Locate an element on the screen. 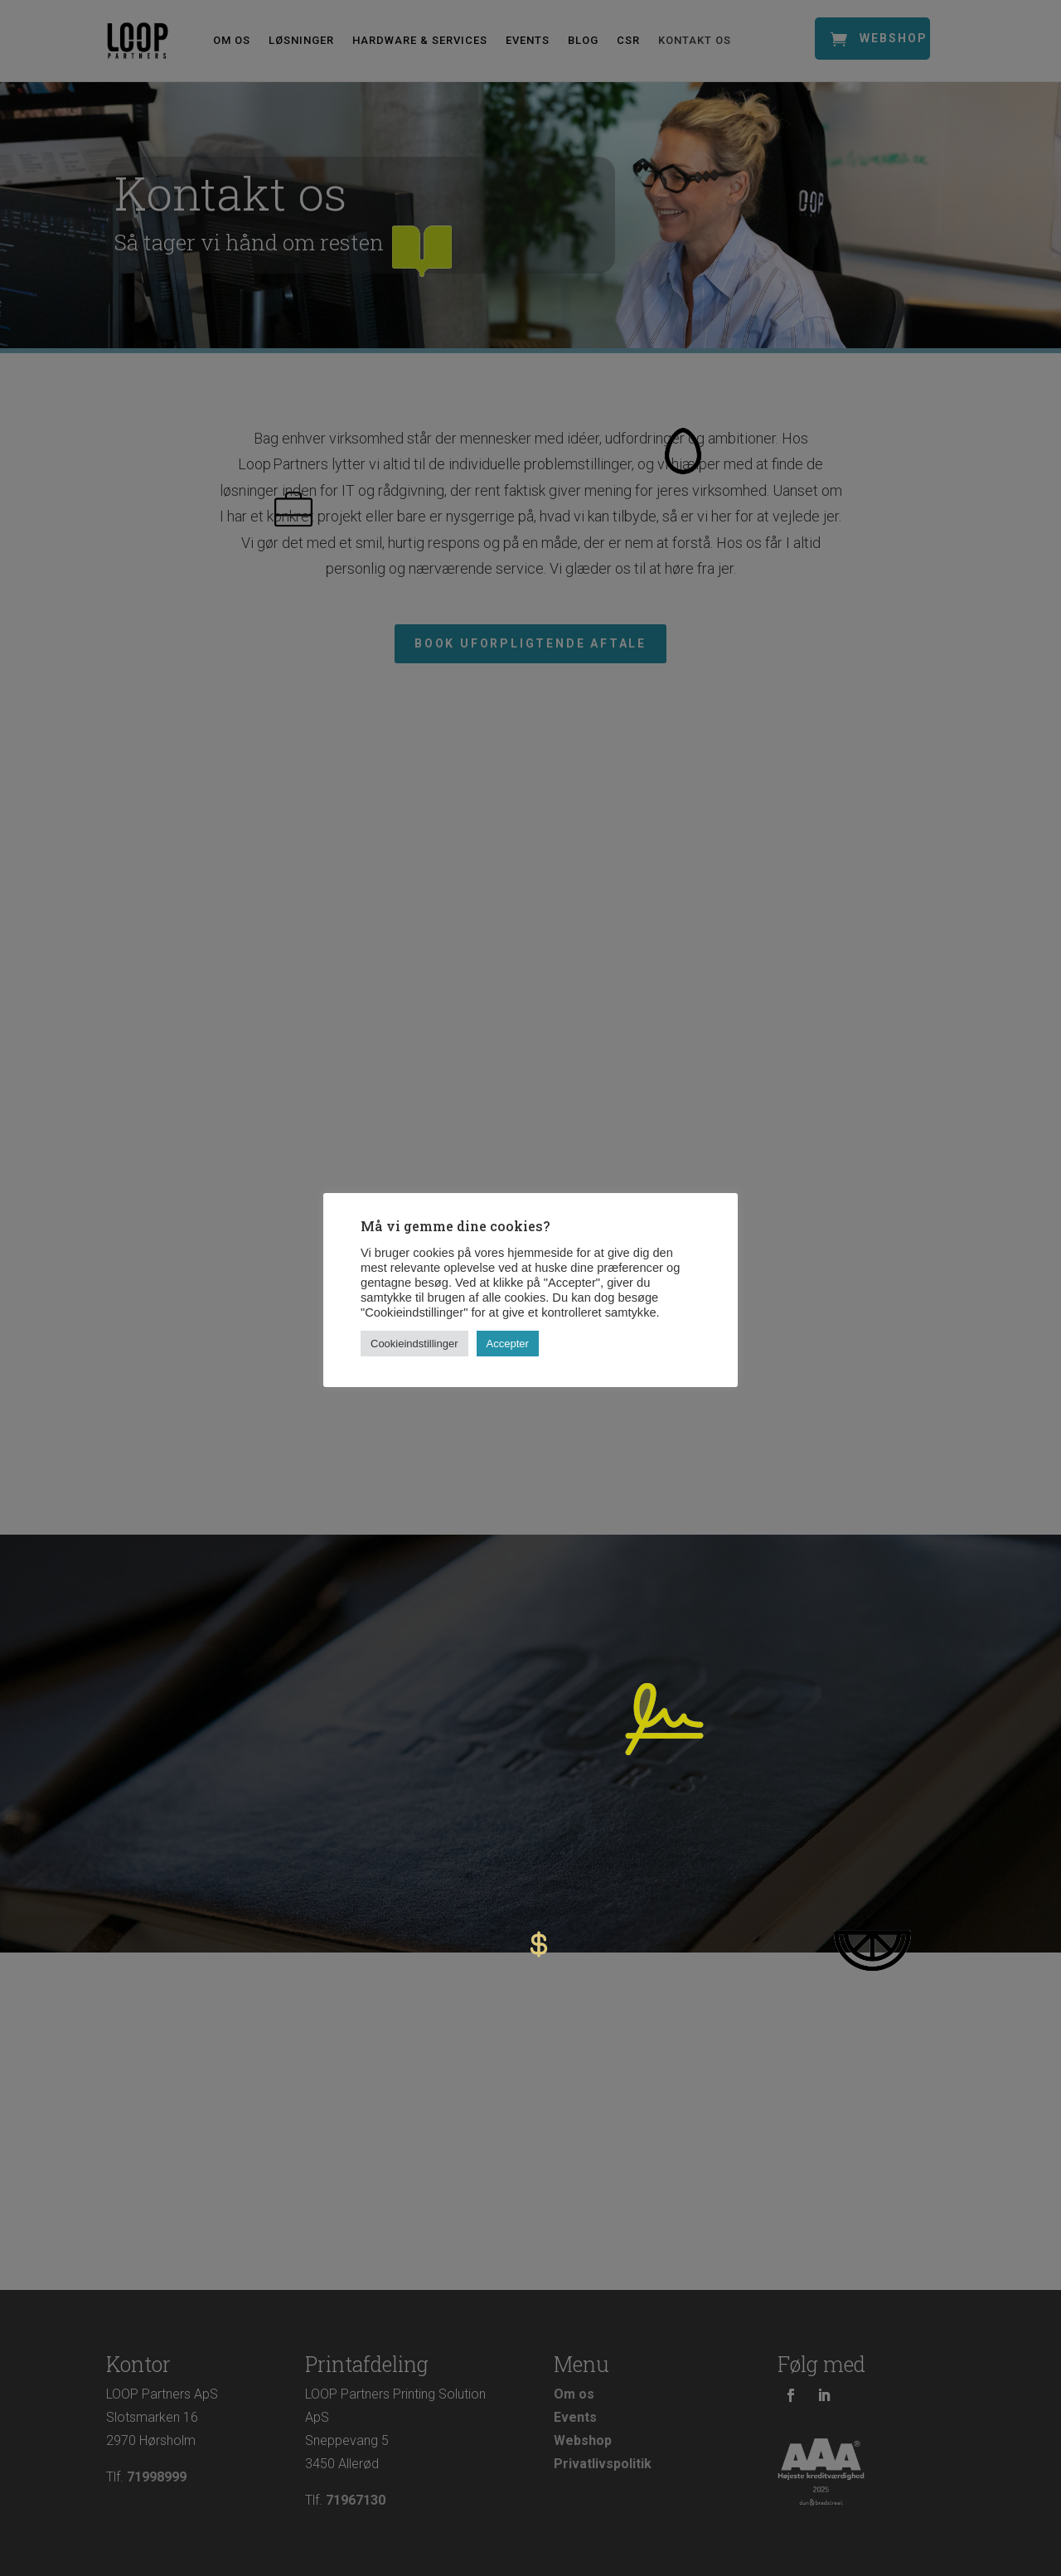 The height and width of the screenshot is (2576, 1061). indicates citrus or fruit-related content is located at coordinates (872, 1944).